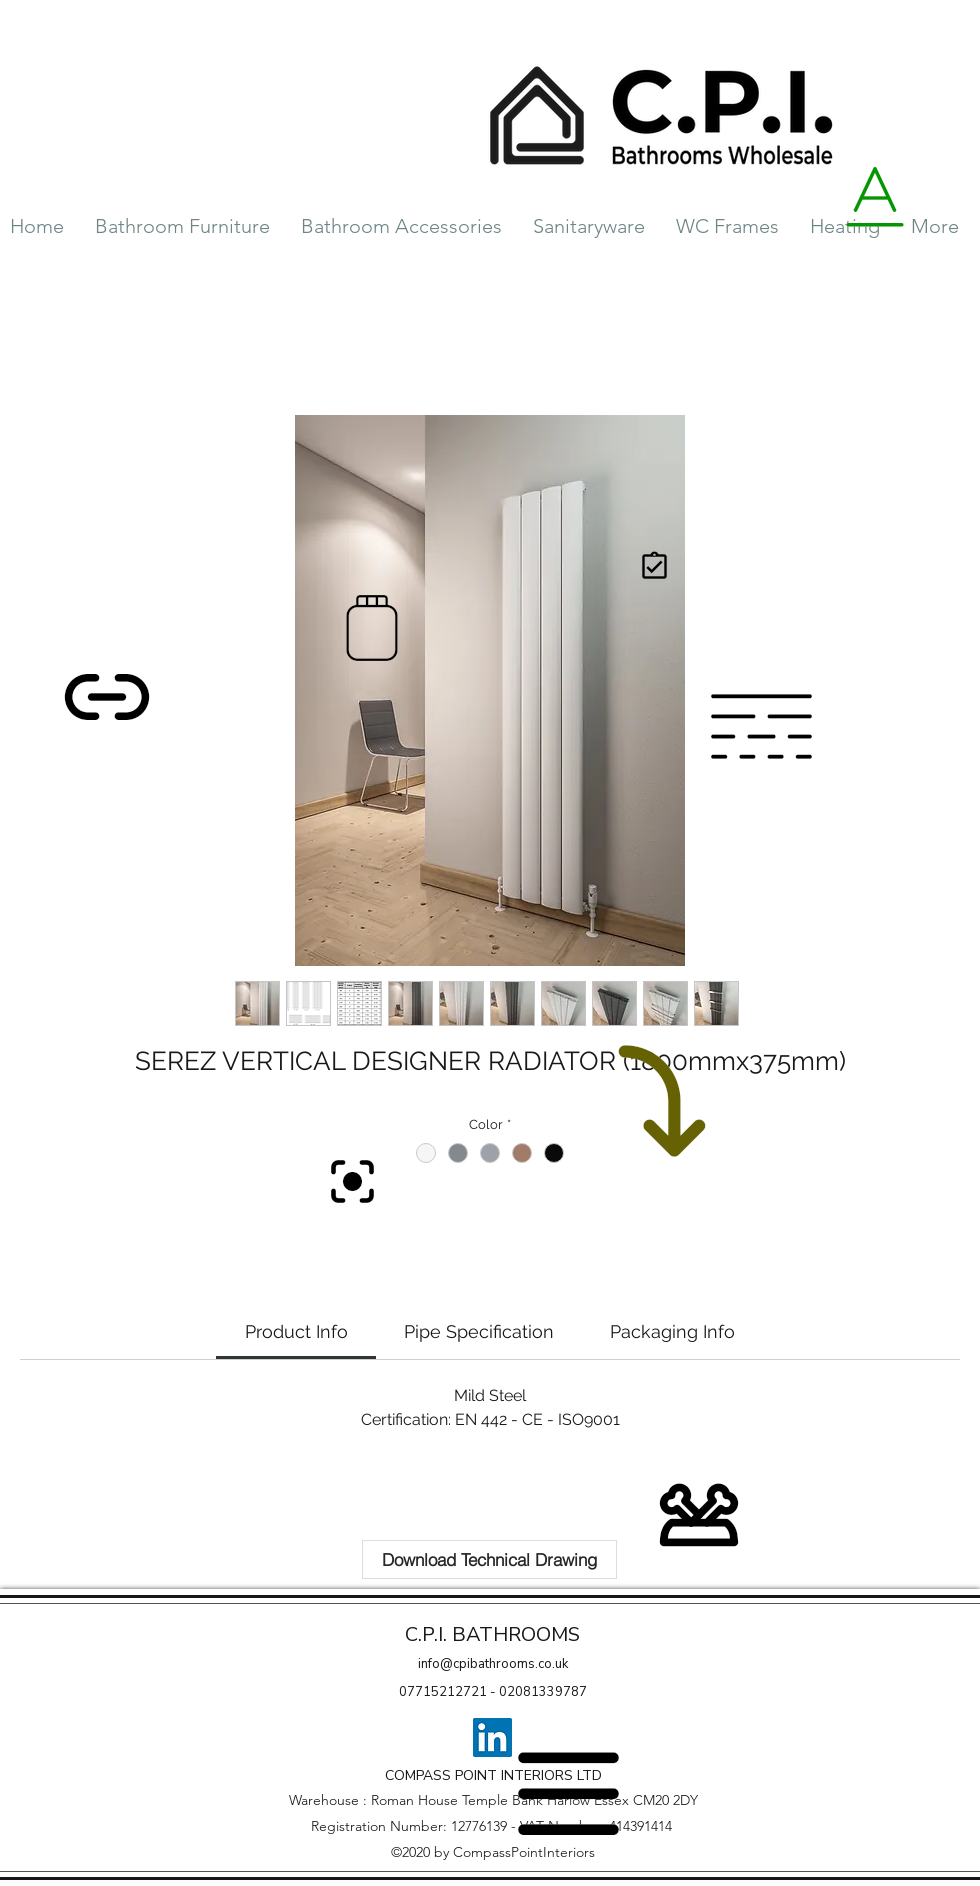 The height and width of the screenshot is (1886, 980). What do you see at coordinates (654, 566) in the screenshot?
I see `task completed successfully` at bounding box center [654, 566].